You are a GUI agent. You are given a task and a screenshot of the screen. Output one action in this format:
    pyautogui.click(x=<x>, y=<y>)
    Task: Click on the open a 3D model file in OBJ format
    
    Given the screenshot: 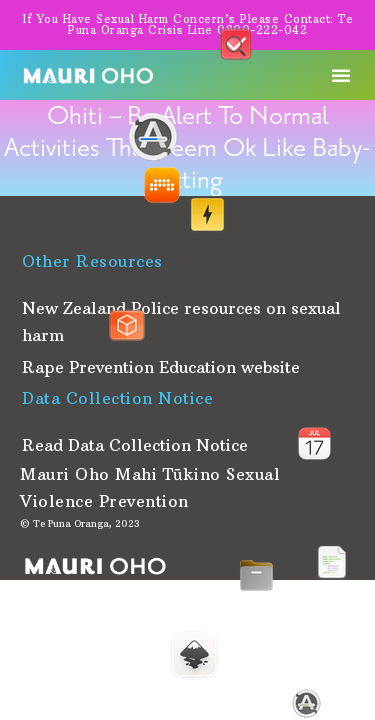 What is the action you would take?
    pyautogui.click(x=127, y=324)
    